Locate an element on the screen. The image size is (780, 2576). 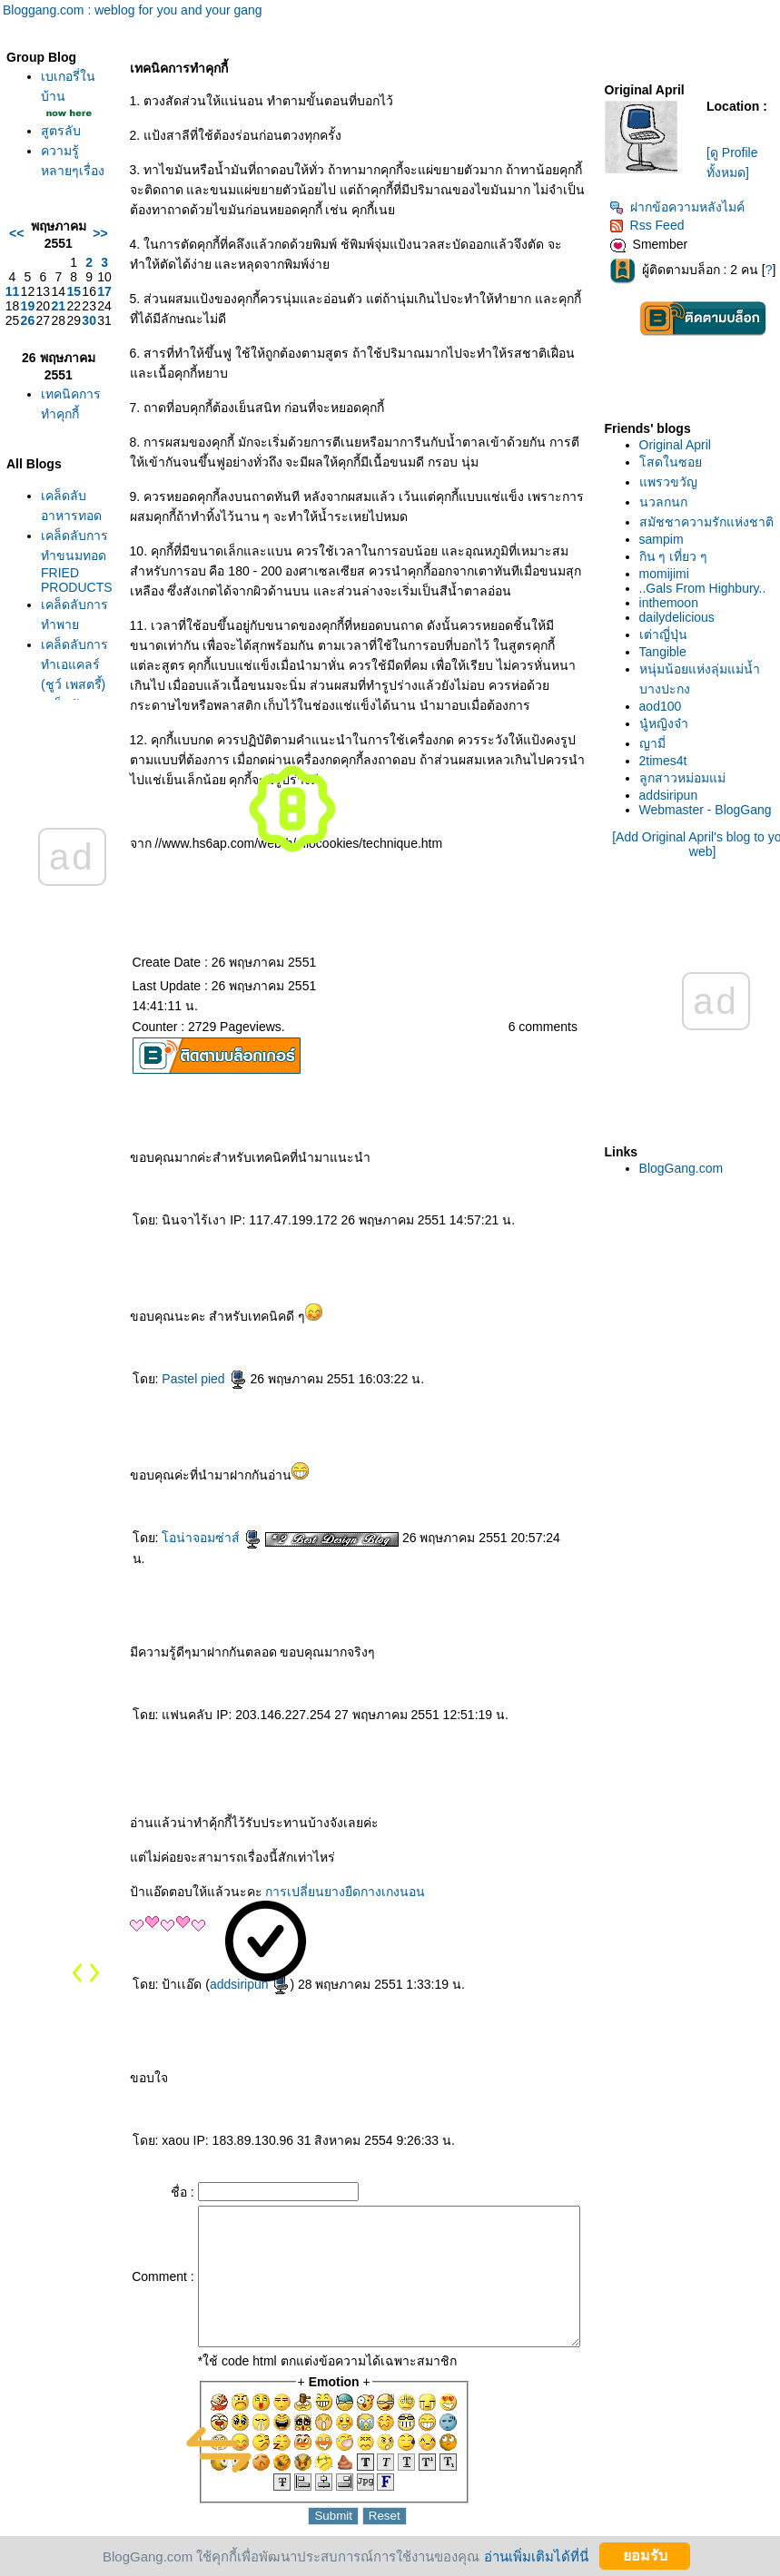
swap or exchange items is located at coordinates (219, 2450).